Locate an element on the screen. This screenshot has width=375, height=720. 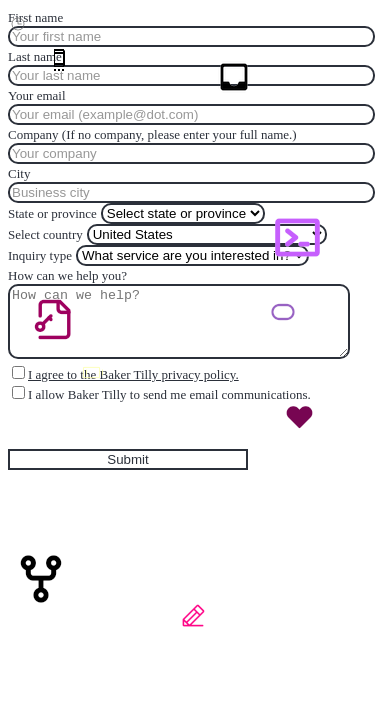
edit text or content is located at coordinates (193, 616).